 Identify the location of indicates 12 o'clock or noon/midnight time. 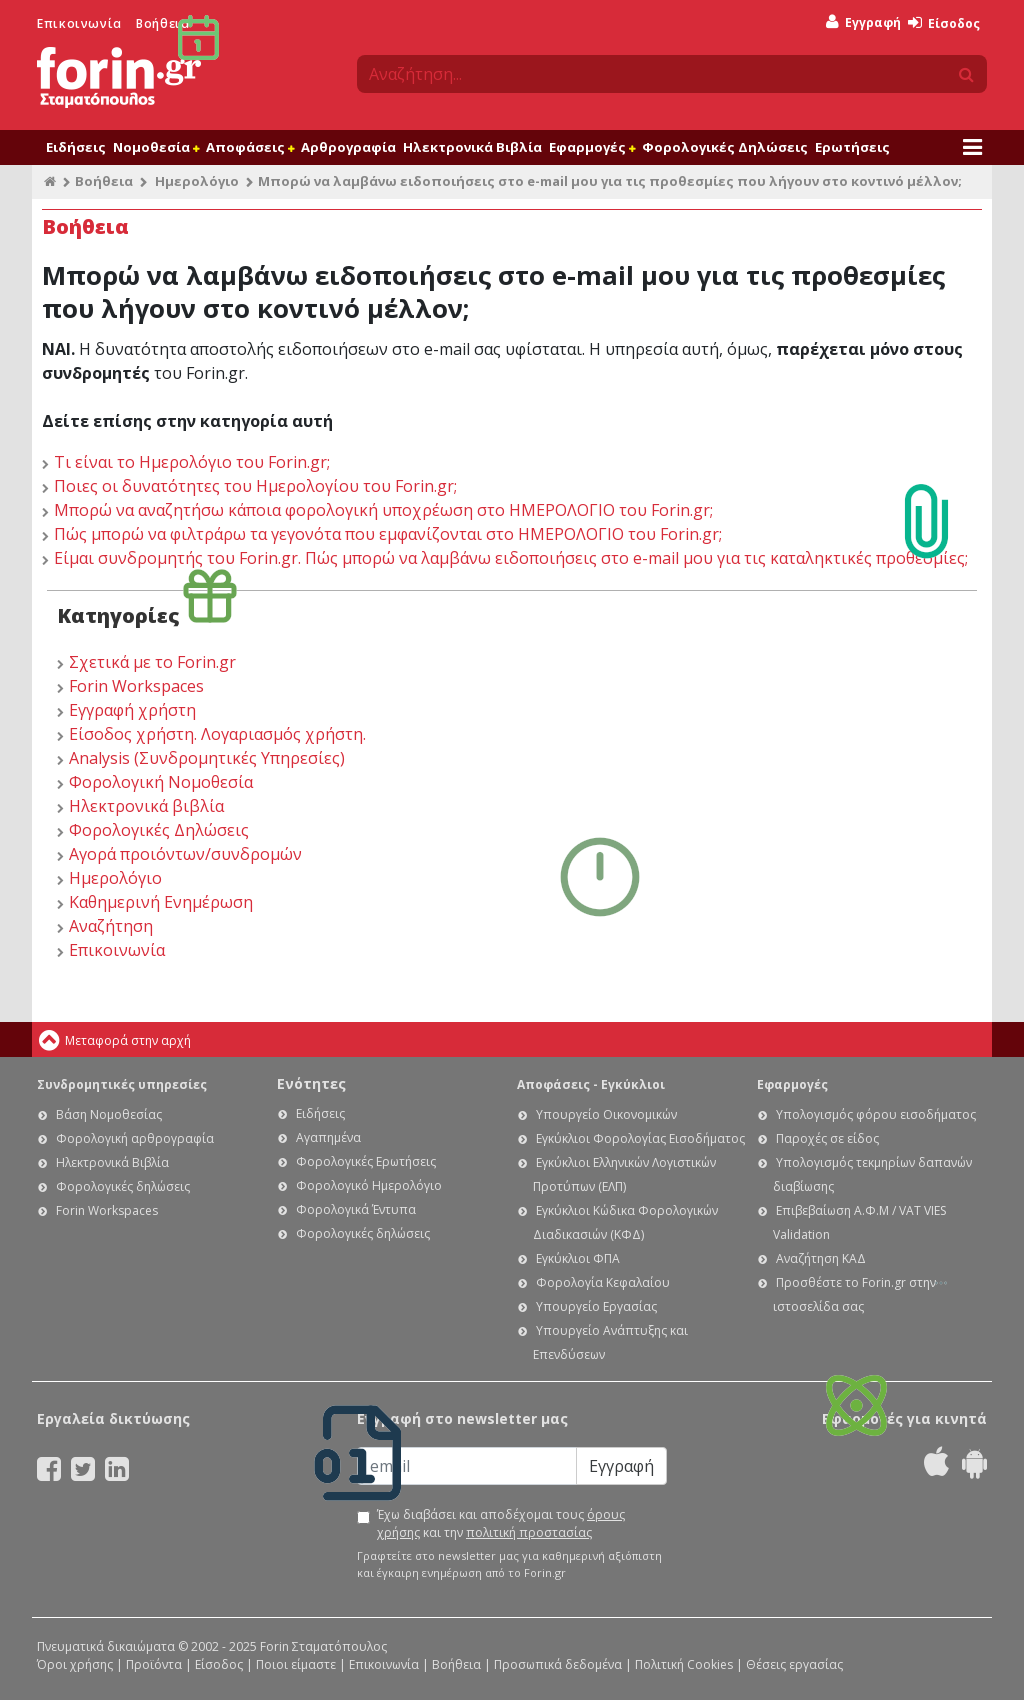
(600, 877).